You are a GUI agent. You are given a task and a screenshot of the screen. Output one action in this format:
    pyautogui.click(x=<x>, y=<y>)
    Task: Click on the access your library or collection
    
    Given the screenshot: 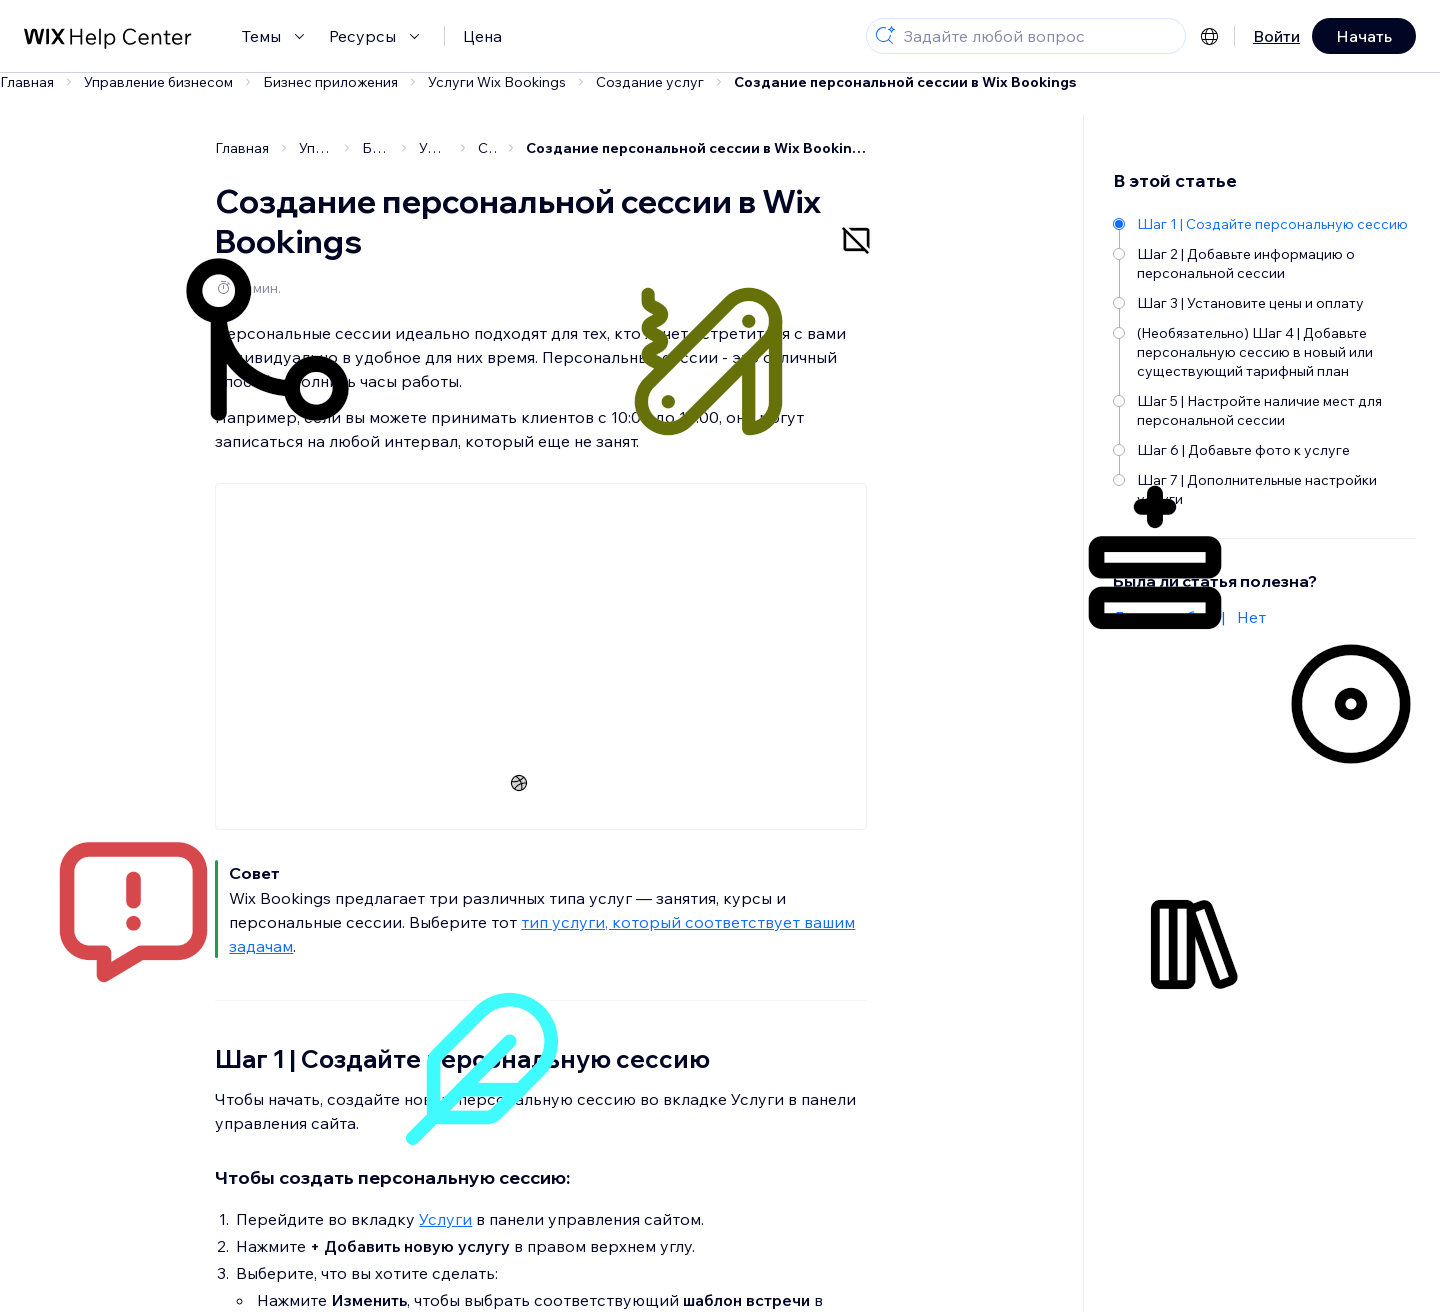 What is the action you would take?
    pyautogui.click(x=1195, y=944)
    